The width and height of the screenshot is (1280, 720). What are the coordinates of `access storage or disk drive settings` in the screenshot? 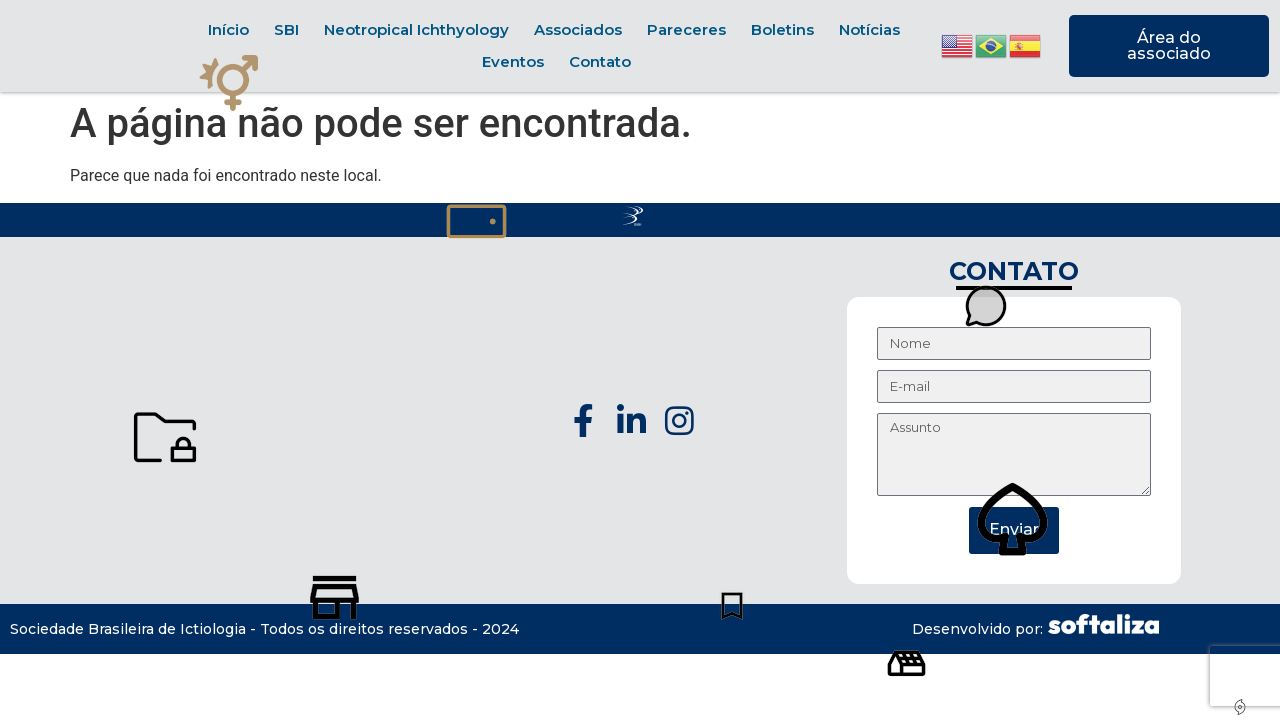 It's located at (476, 221).